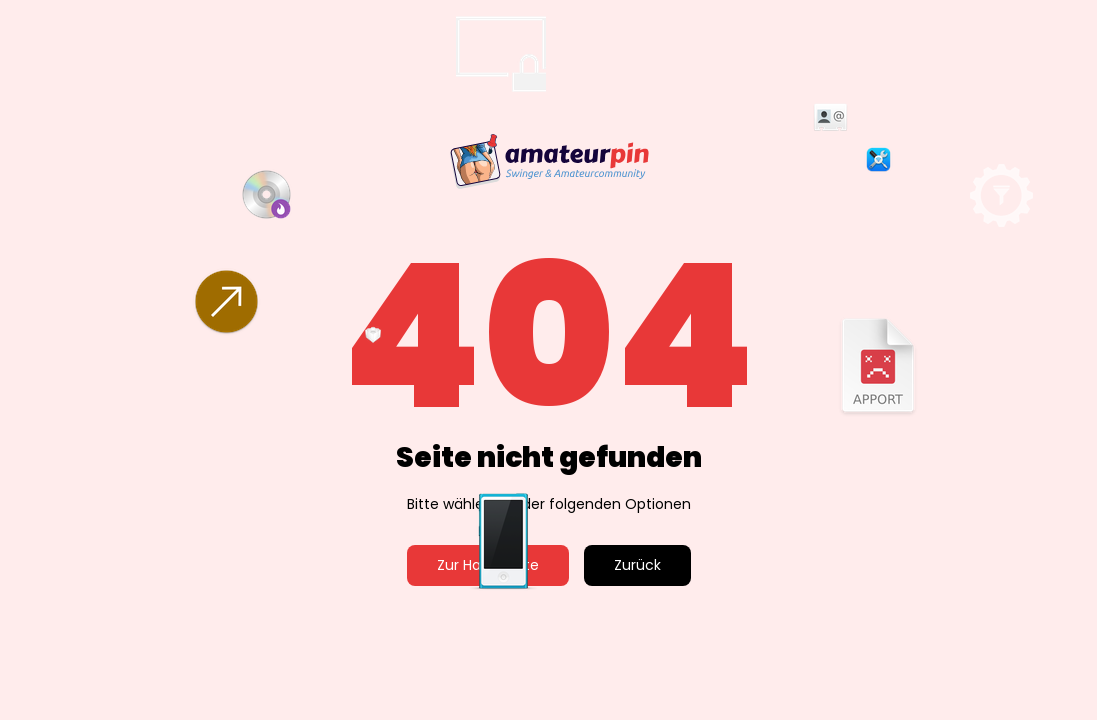 The width and height of the screenshot is (1097, 720). Describe the element at coordinates (226, 301) in the screenshot. I see `indicates a symbolic link or shortcut to another file` at that location.